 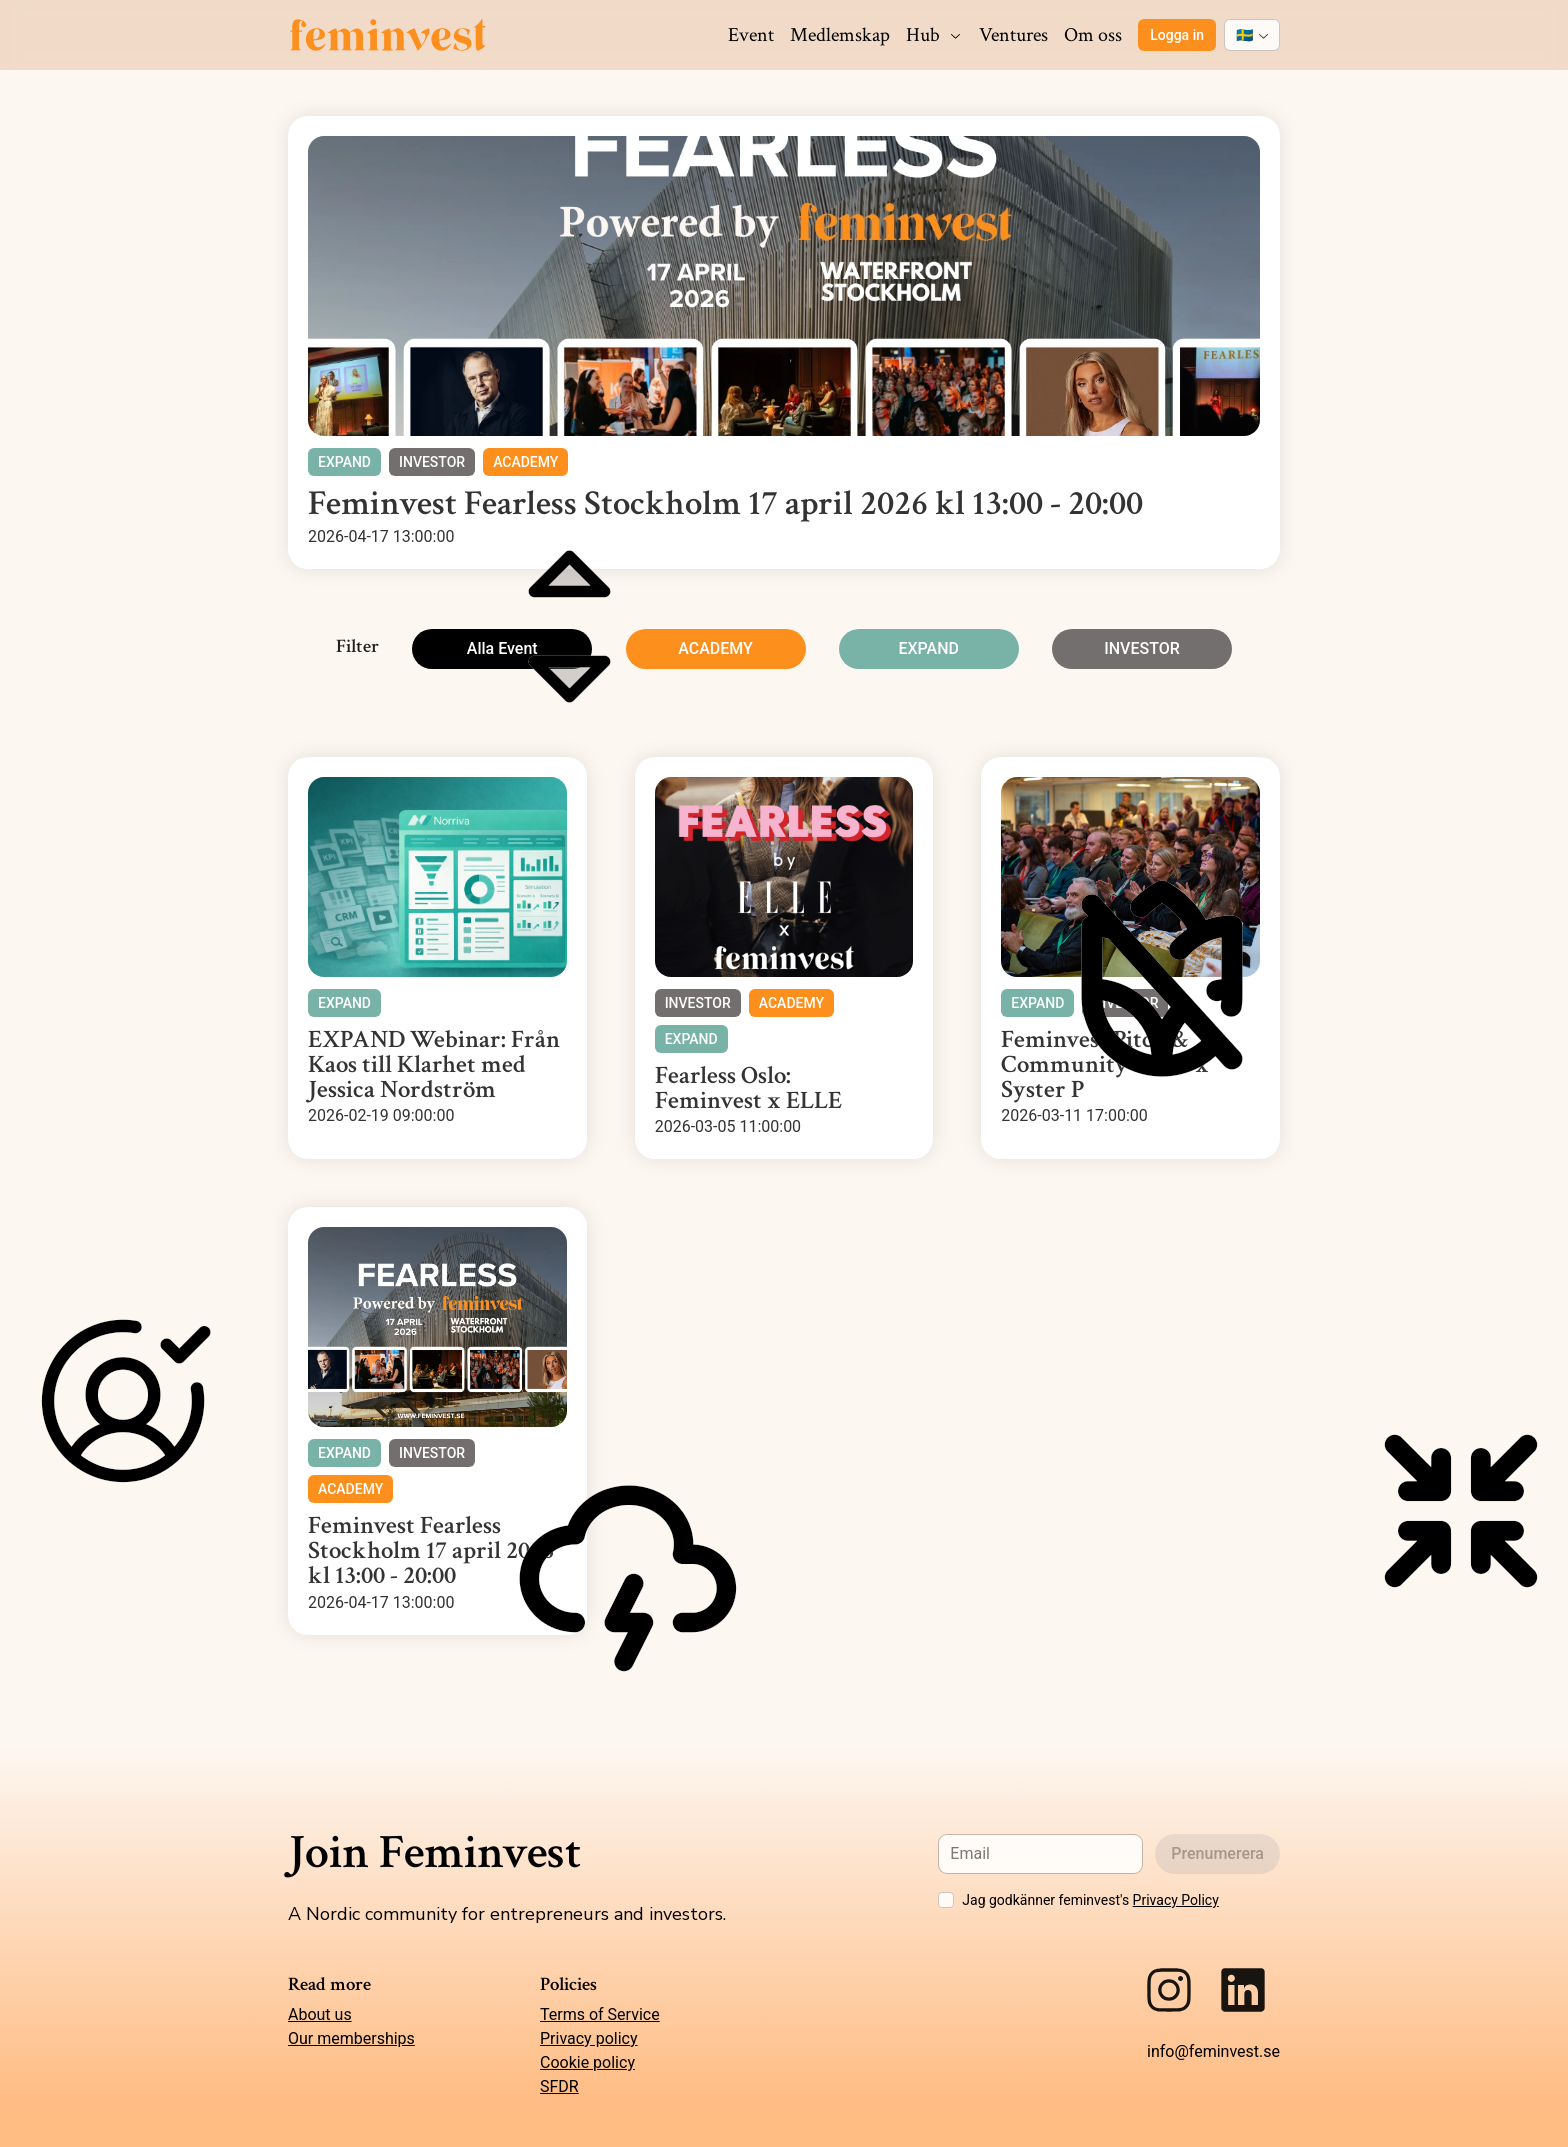 I want to click on indicates gluten-free or grain-free option, so click(x=1162, y=982).